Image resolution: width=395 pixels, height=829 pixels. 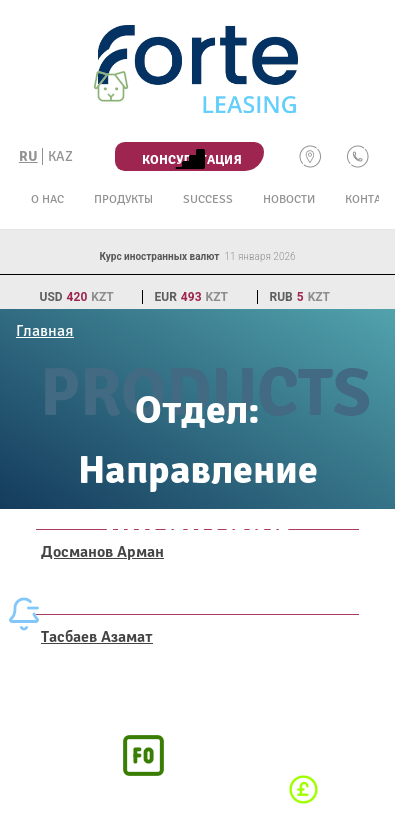 What do you see at coordinates (143, 755) in the screenshot?
I see `f0 function key or keyboard shortcut` at bounding box center [143, 755].